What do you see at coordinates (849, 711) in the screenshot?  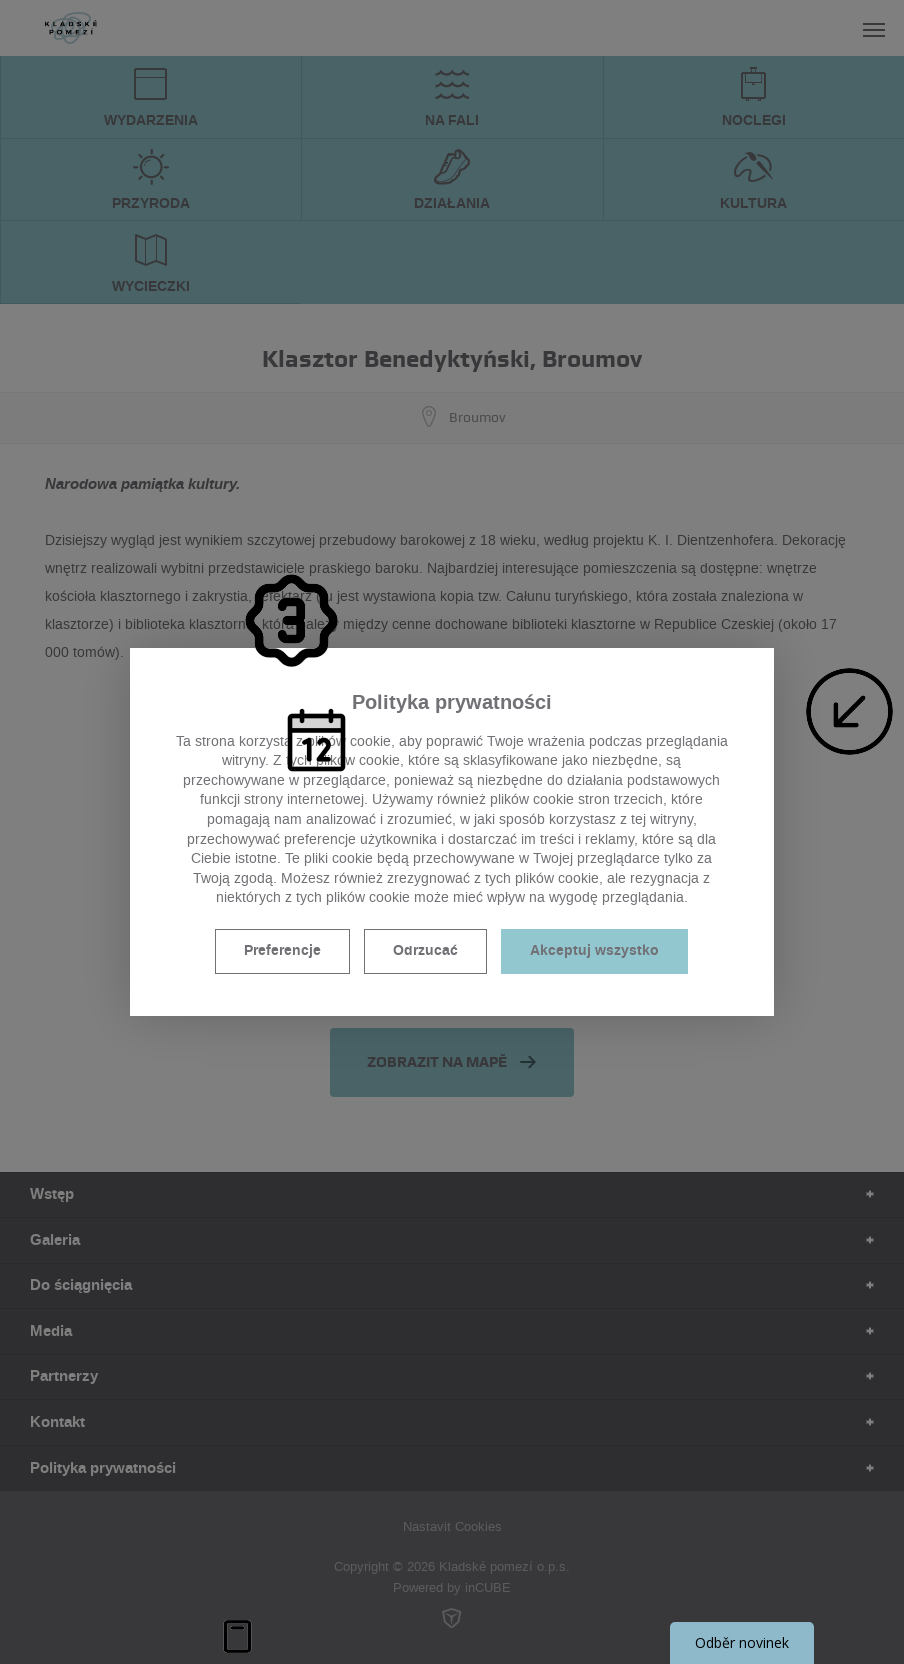 I see `navigate to previous or lower-left content` at bounding box center [849, 711].